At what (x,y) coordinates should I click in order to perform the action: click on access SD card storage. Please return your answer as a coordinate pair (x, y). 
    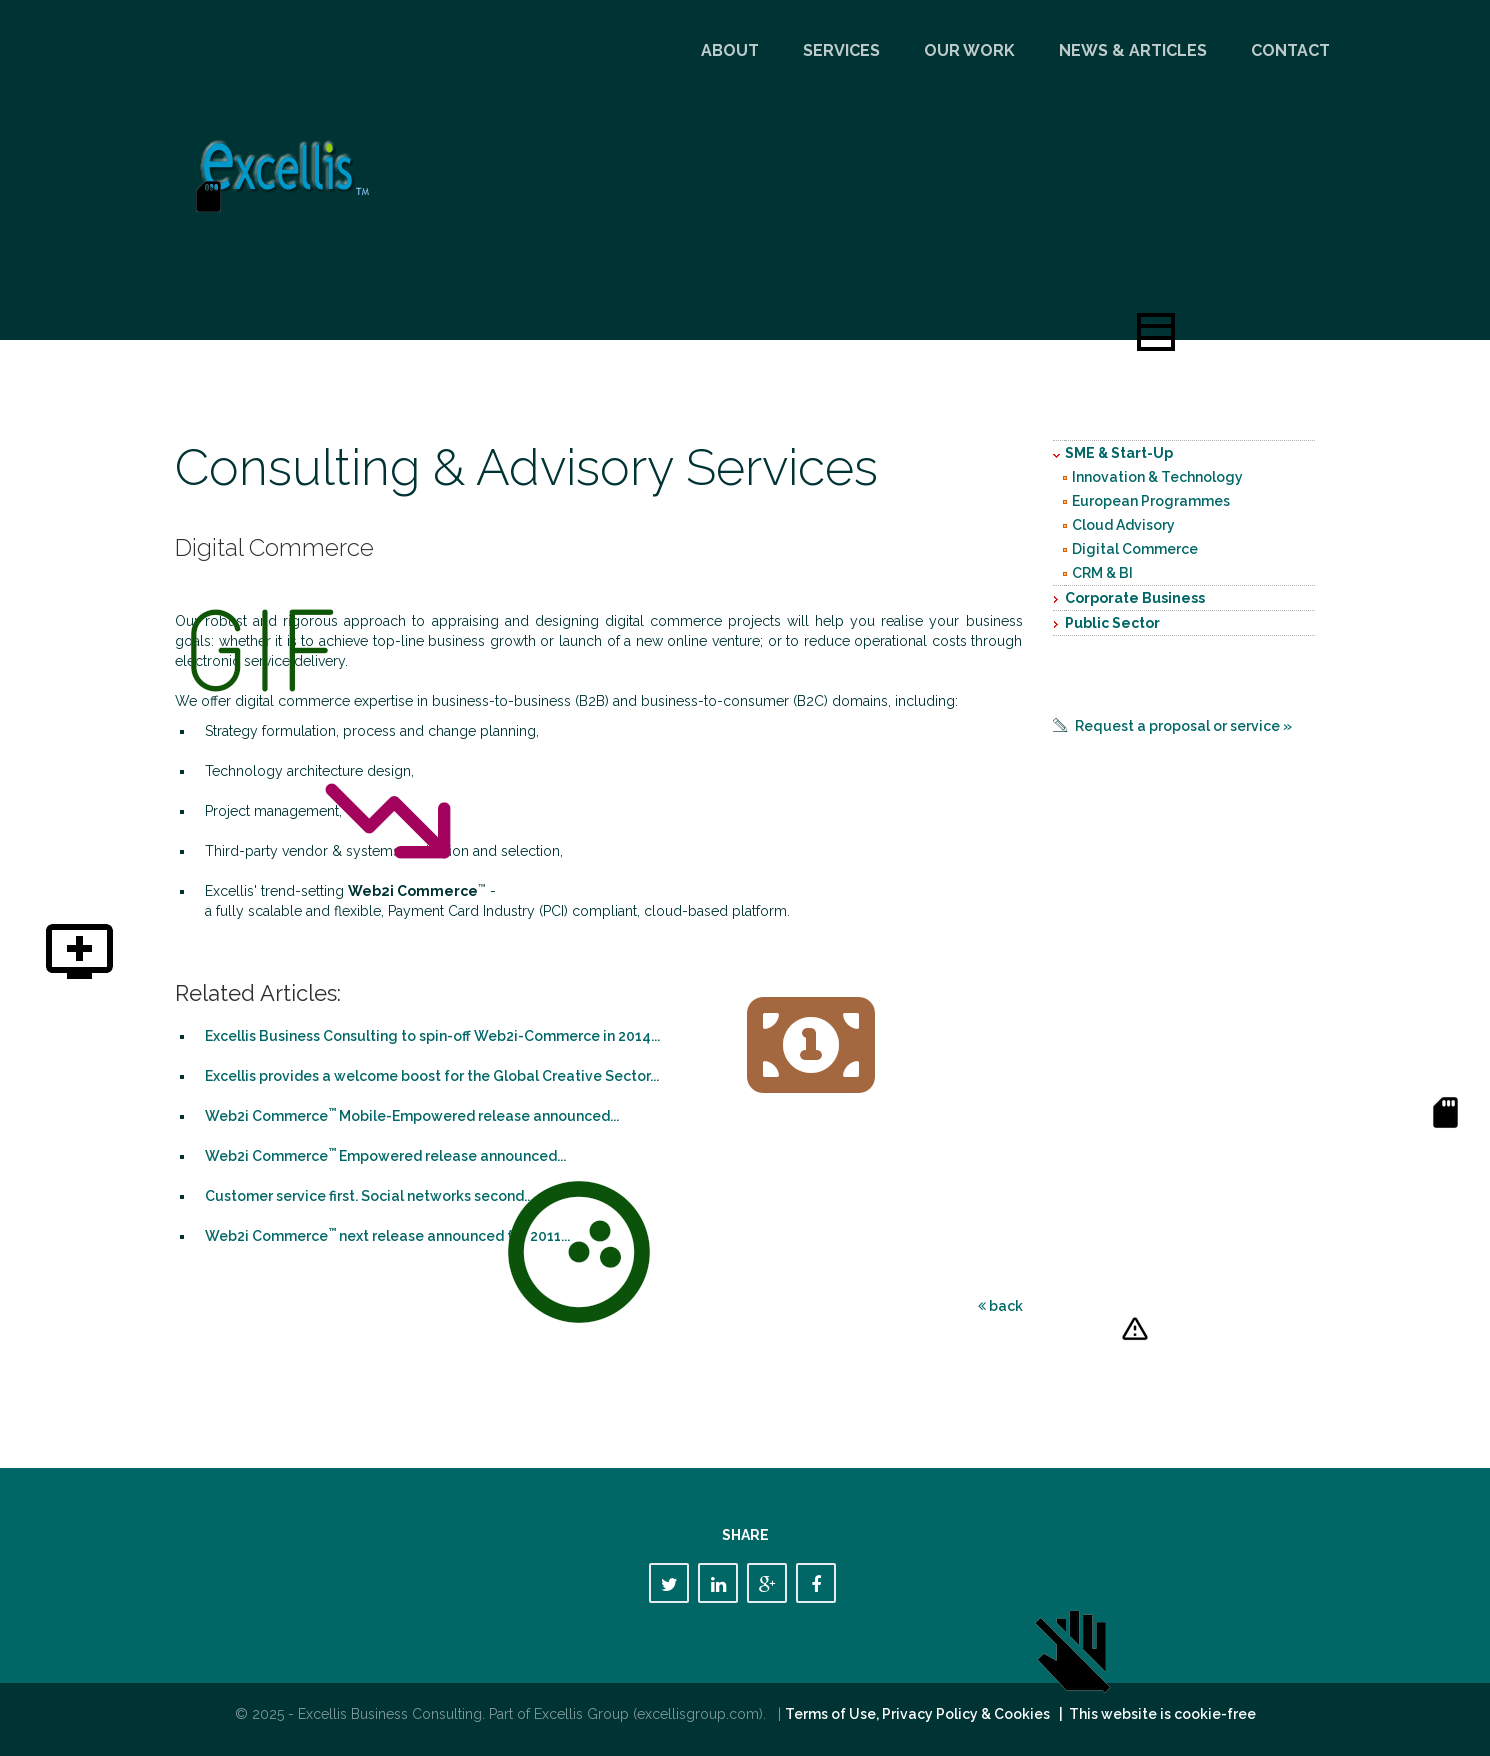
    Looking at the image, I should click on (1445, 1112).